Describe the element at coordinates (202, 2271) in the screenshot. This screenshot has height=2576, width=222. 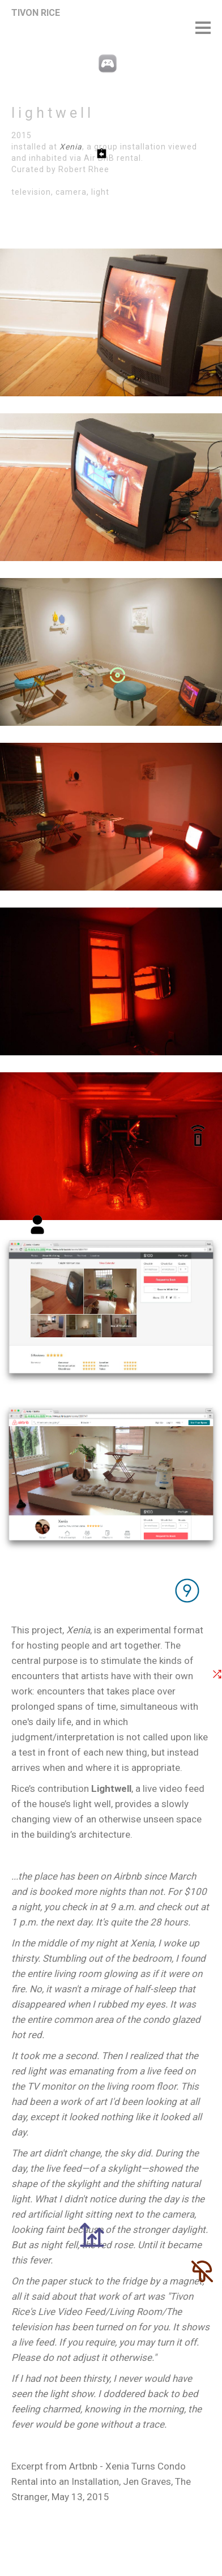
I see `indicates mushroom-free or no mushrooms` at that location.